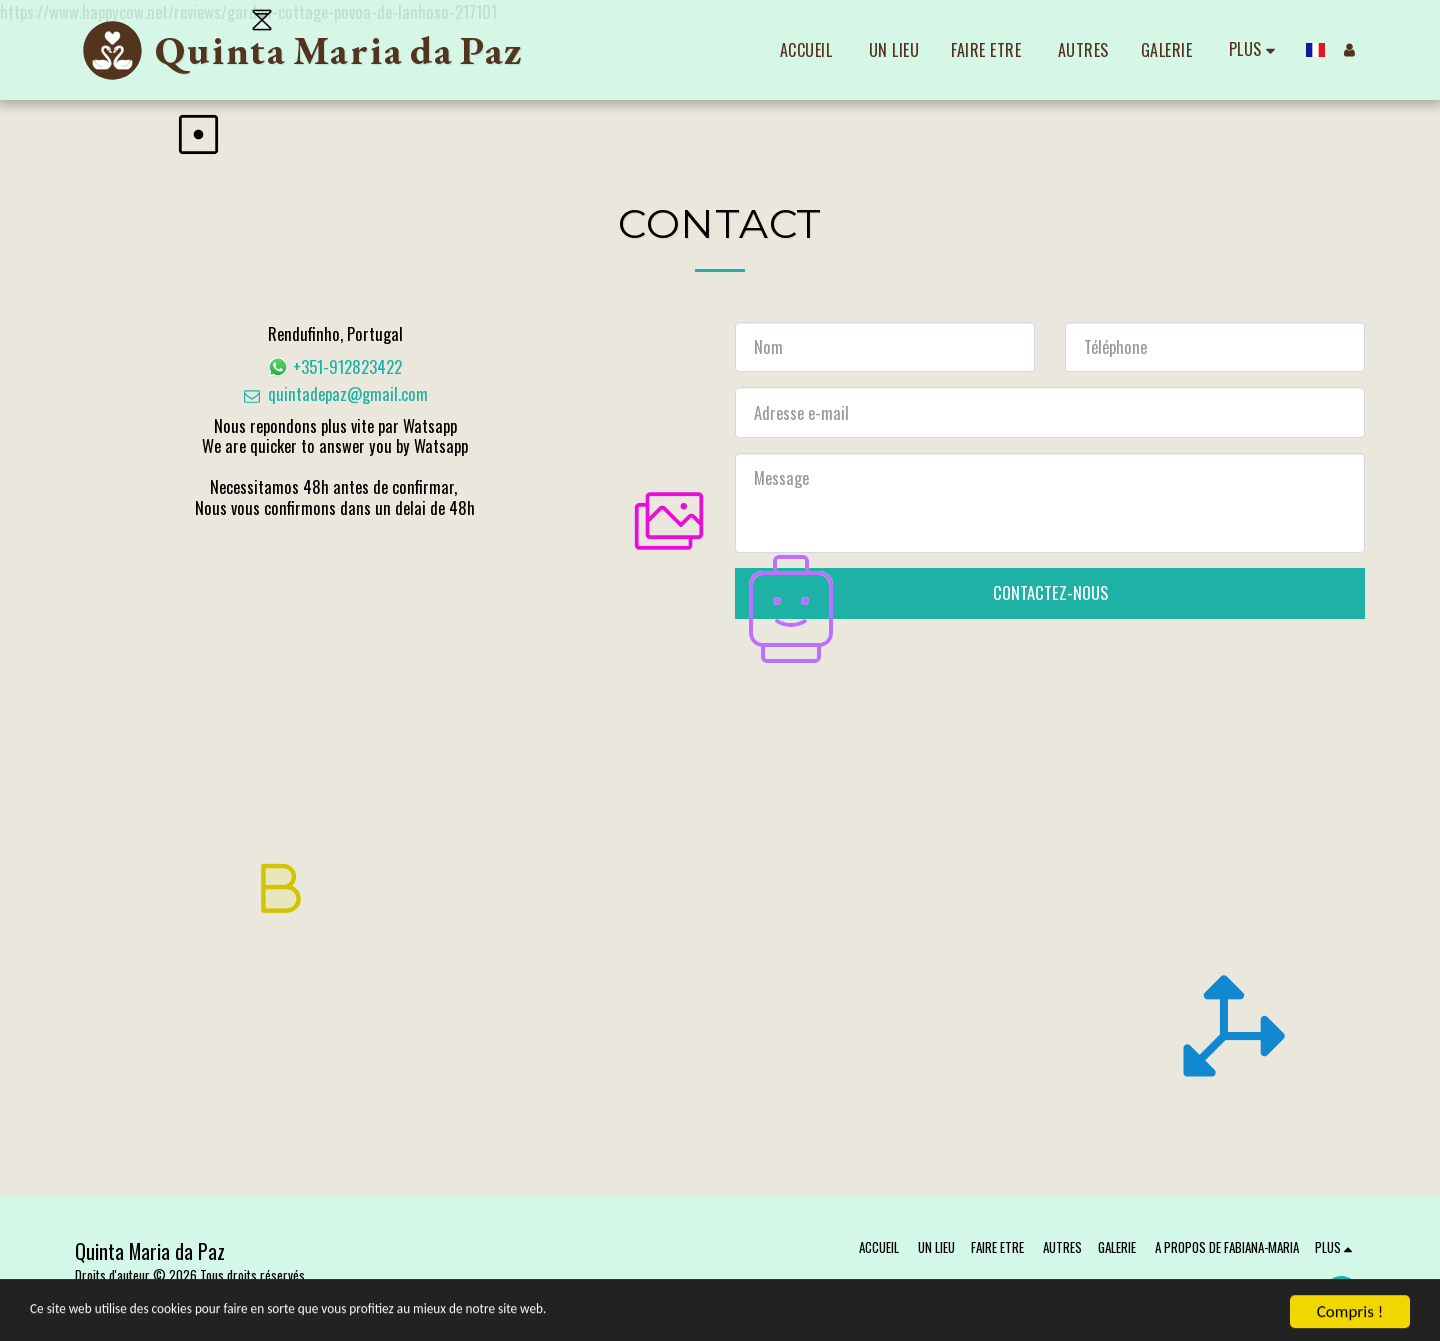 The image size is (1440, 1341). What do you see at coordinates (262, 20) in the screenshot?
I see `indicates high time remaining on a timer or process` at bounding box center [262, 20].